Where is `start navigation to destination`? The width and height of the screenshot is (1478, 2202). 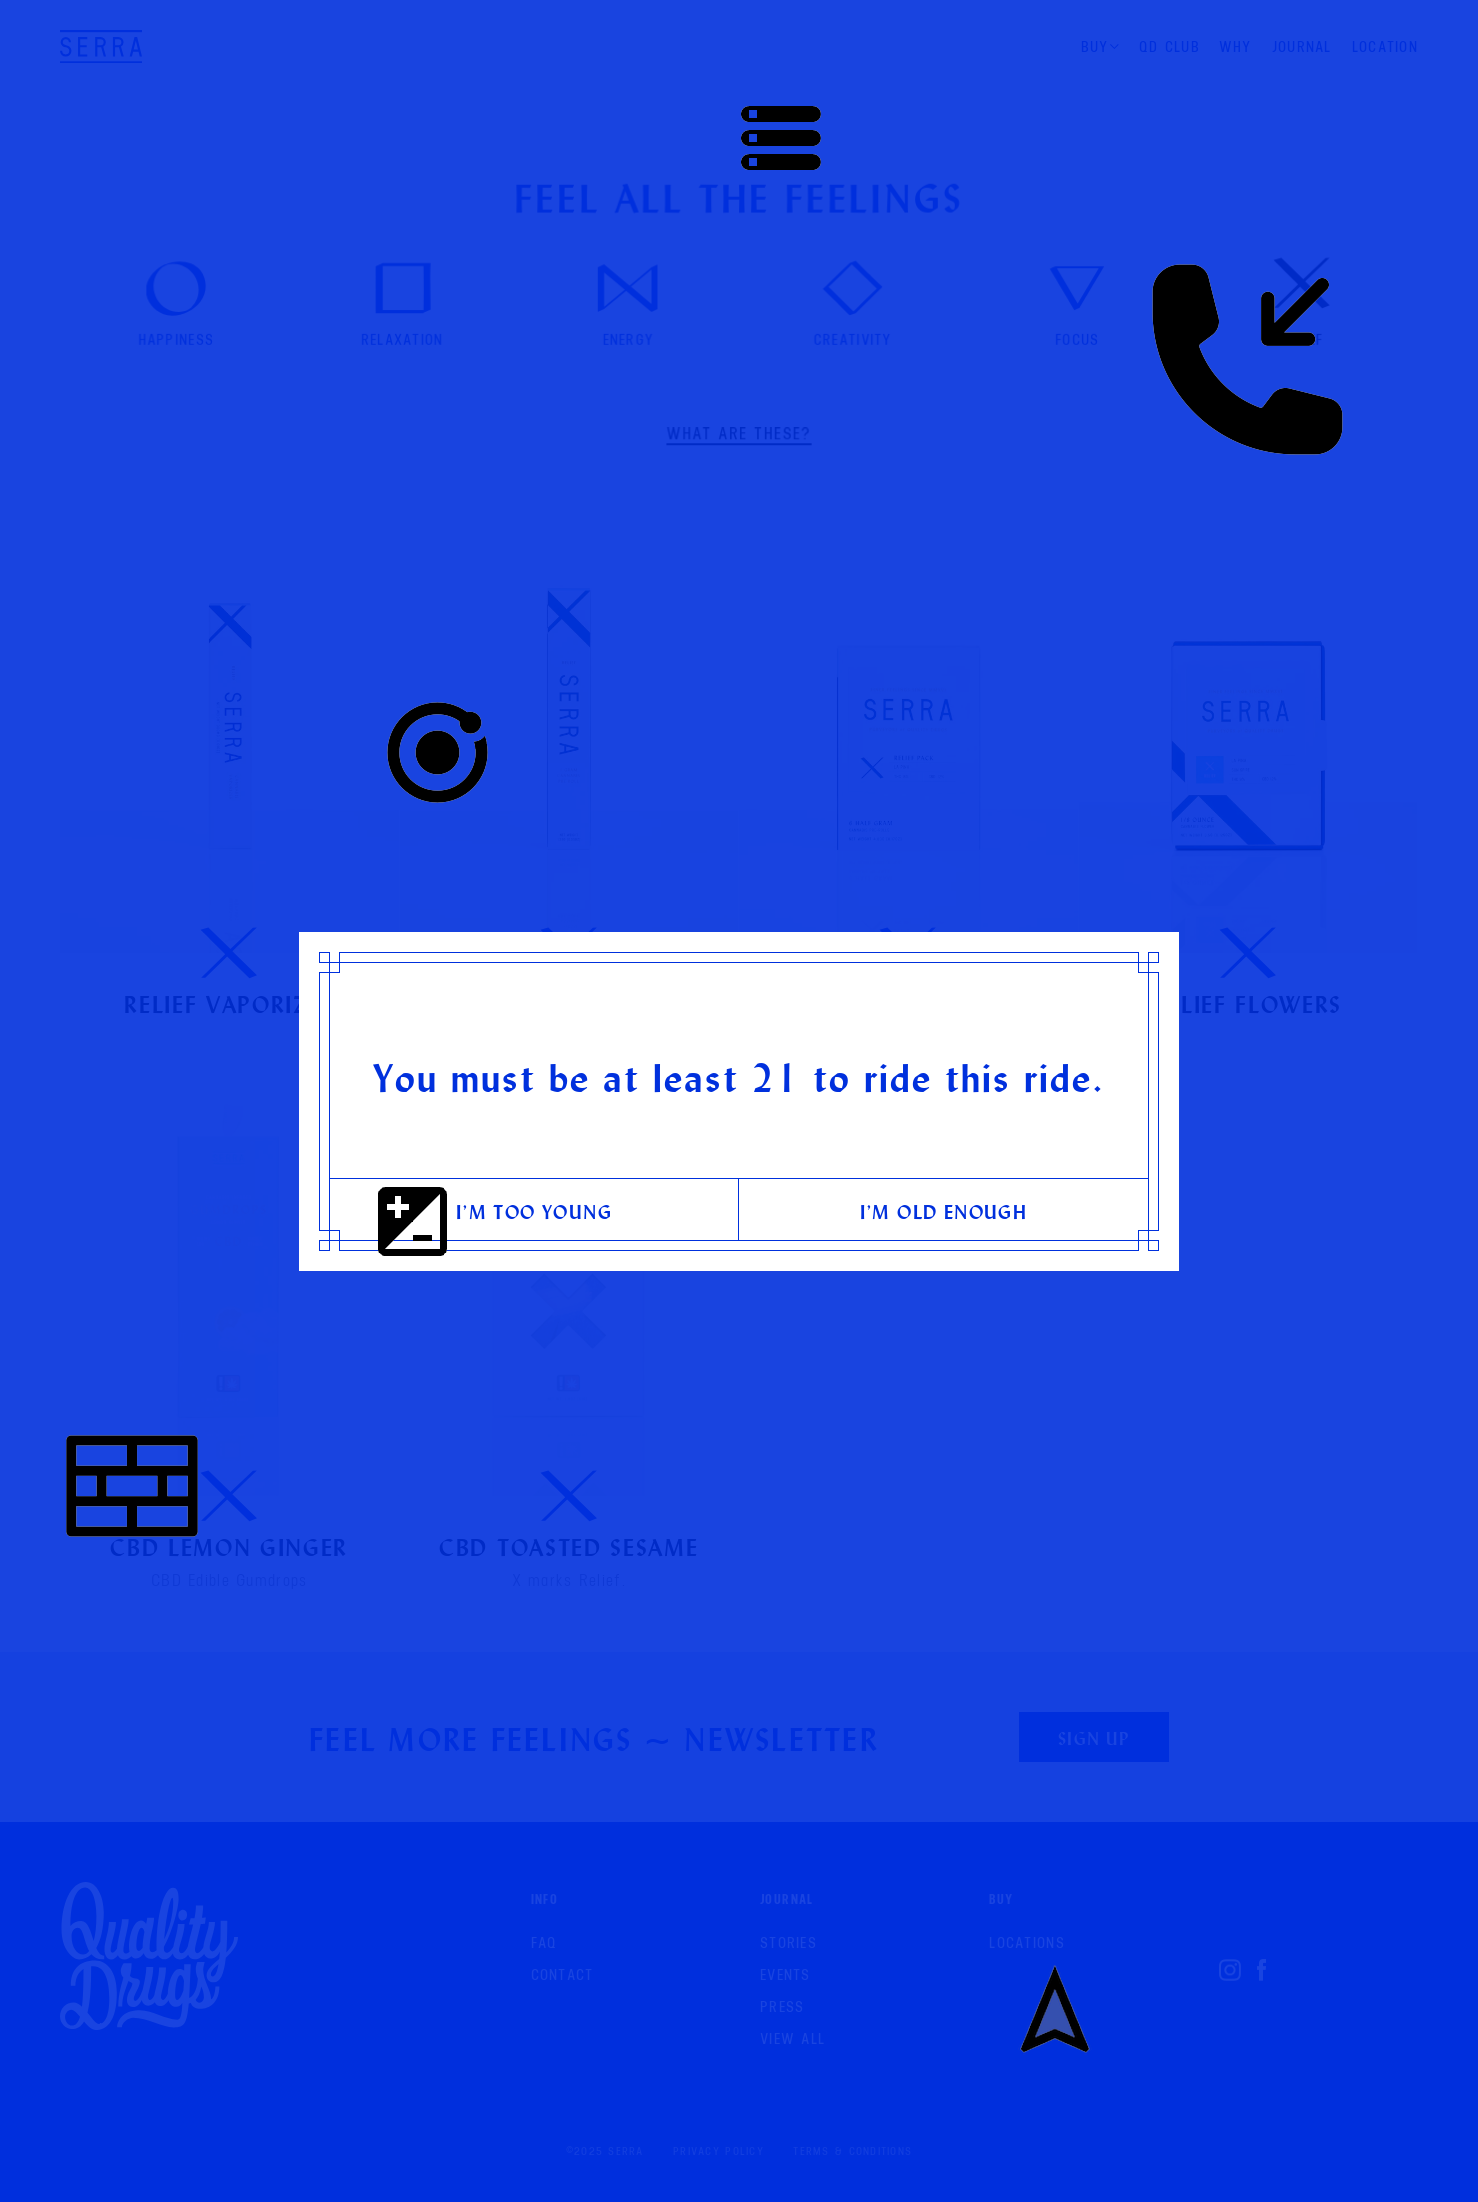 start navigation to destination is located at coordinates (1055, 2011).